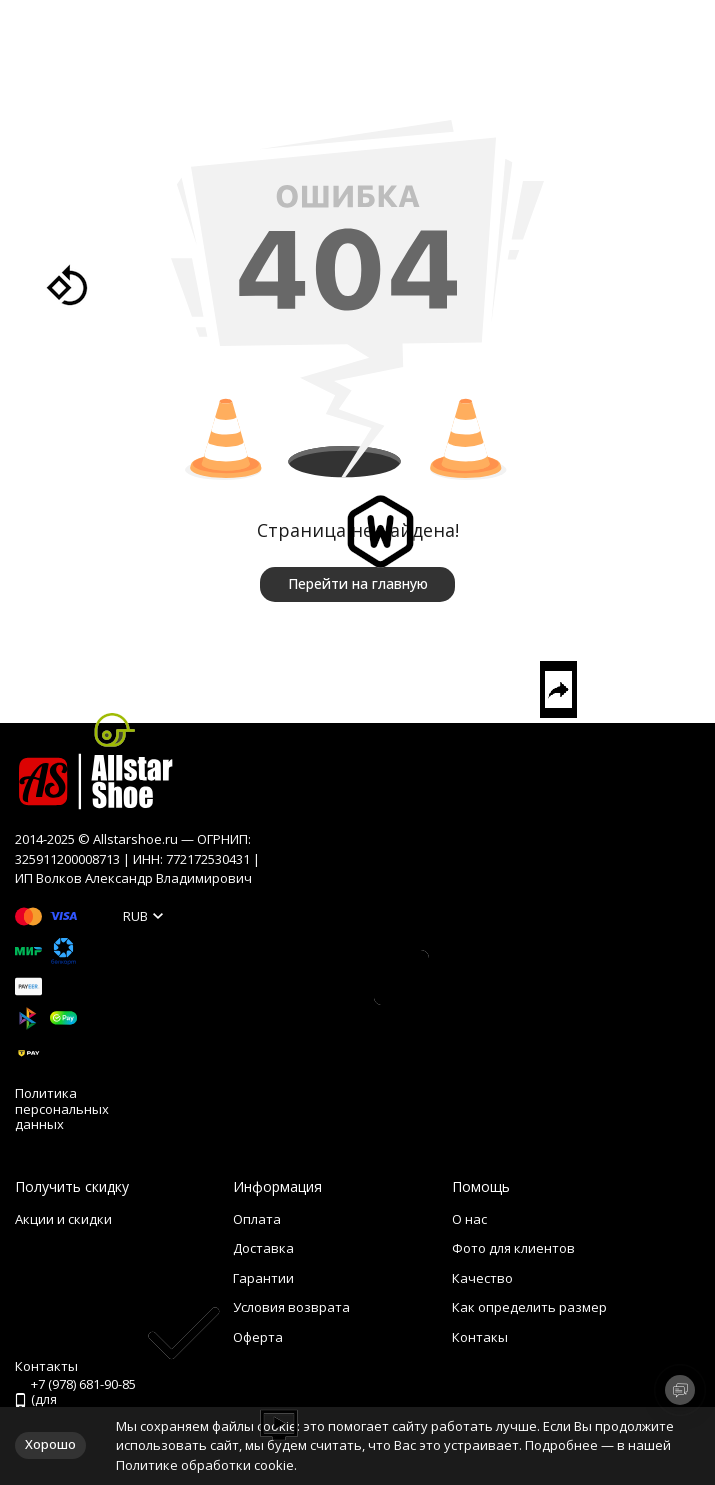  I want to click on confirm or submit an action, so click(182, 1330).